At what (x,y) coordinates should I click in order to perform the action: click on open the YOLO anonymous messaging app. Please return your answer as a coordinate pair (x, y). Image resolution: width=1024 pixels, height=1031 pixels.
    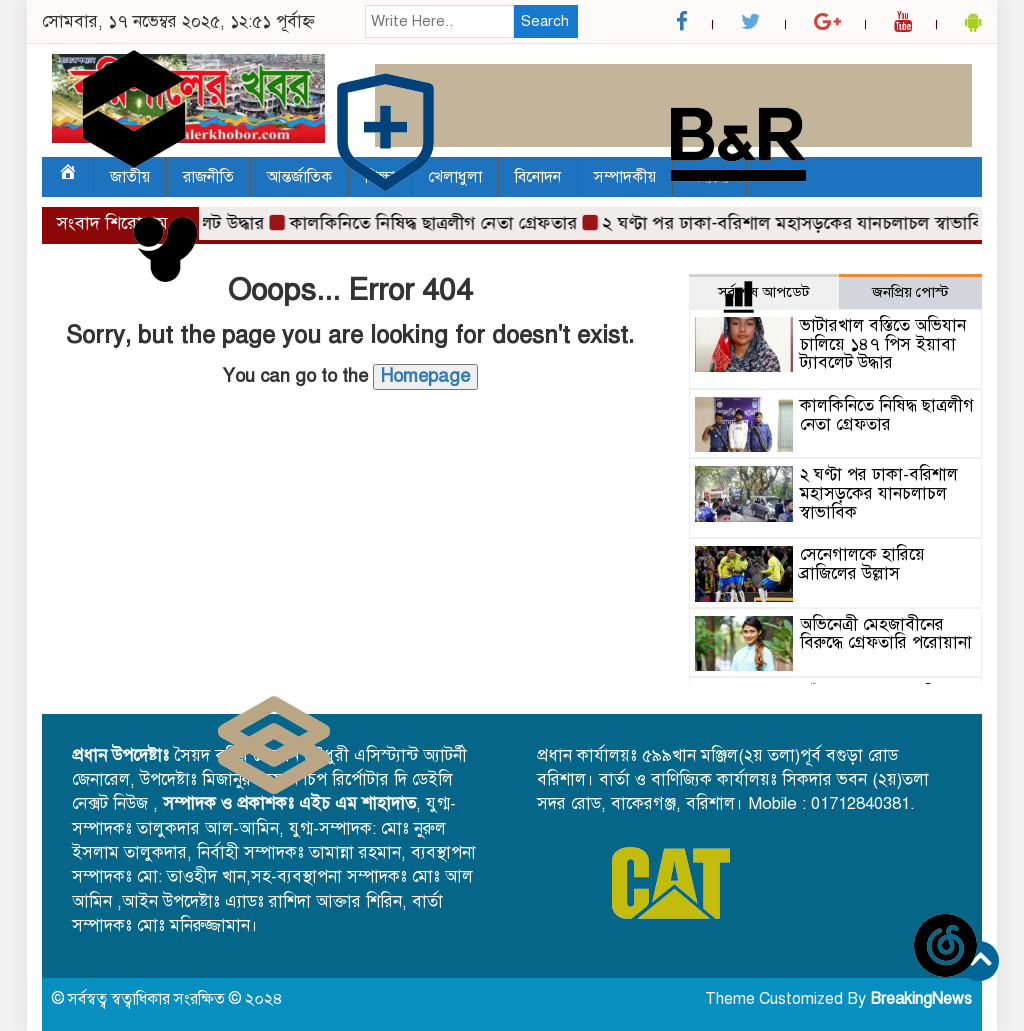
    Looking at the image, I should click on (165, 249).